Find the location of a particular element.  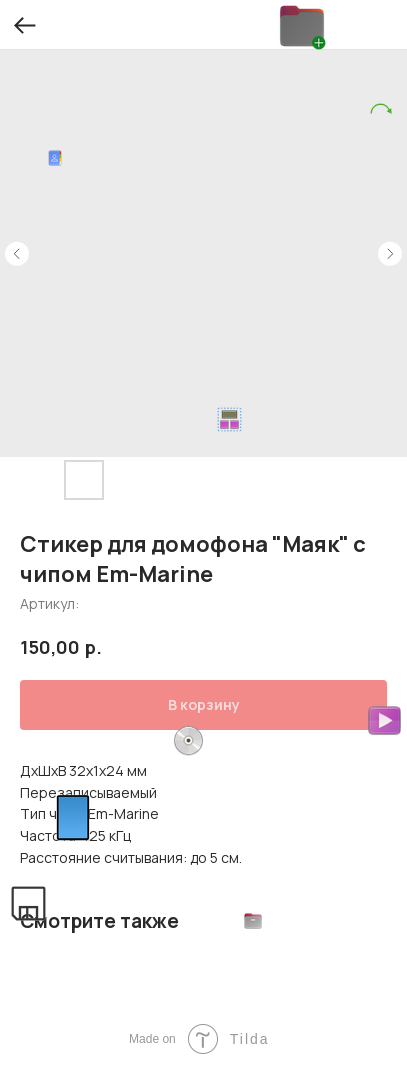

create a new folder is located at coordinates (302, 26).